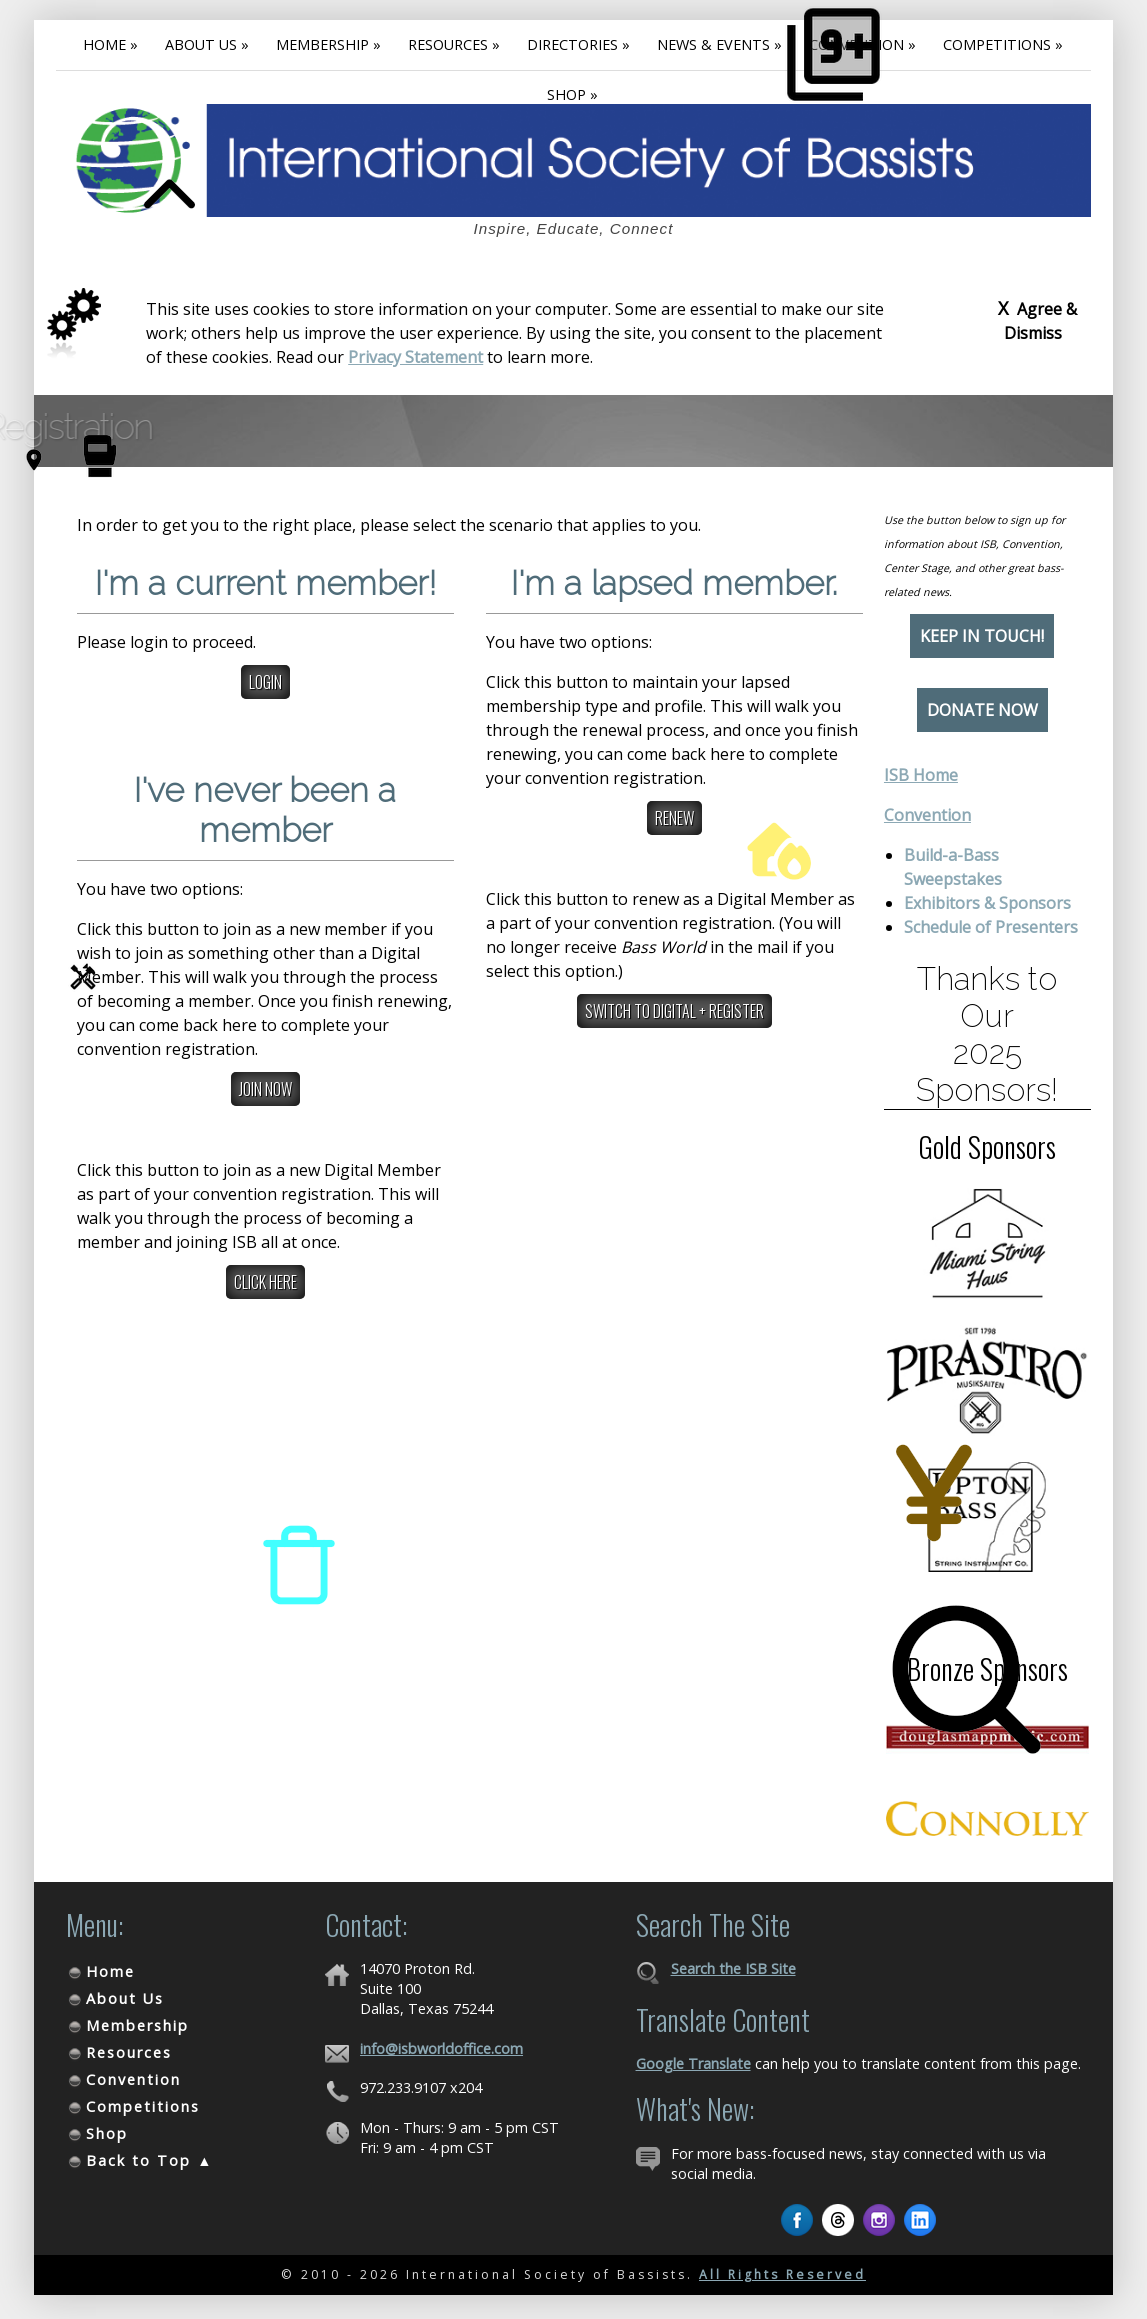 The width and height of the screenshot is (1147, 2319). What do you see at coordinates (833, 54) in the screenshot?
I see `indicates 9 or more items in a stack or collection` at bounding box center [833, 54].